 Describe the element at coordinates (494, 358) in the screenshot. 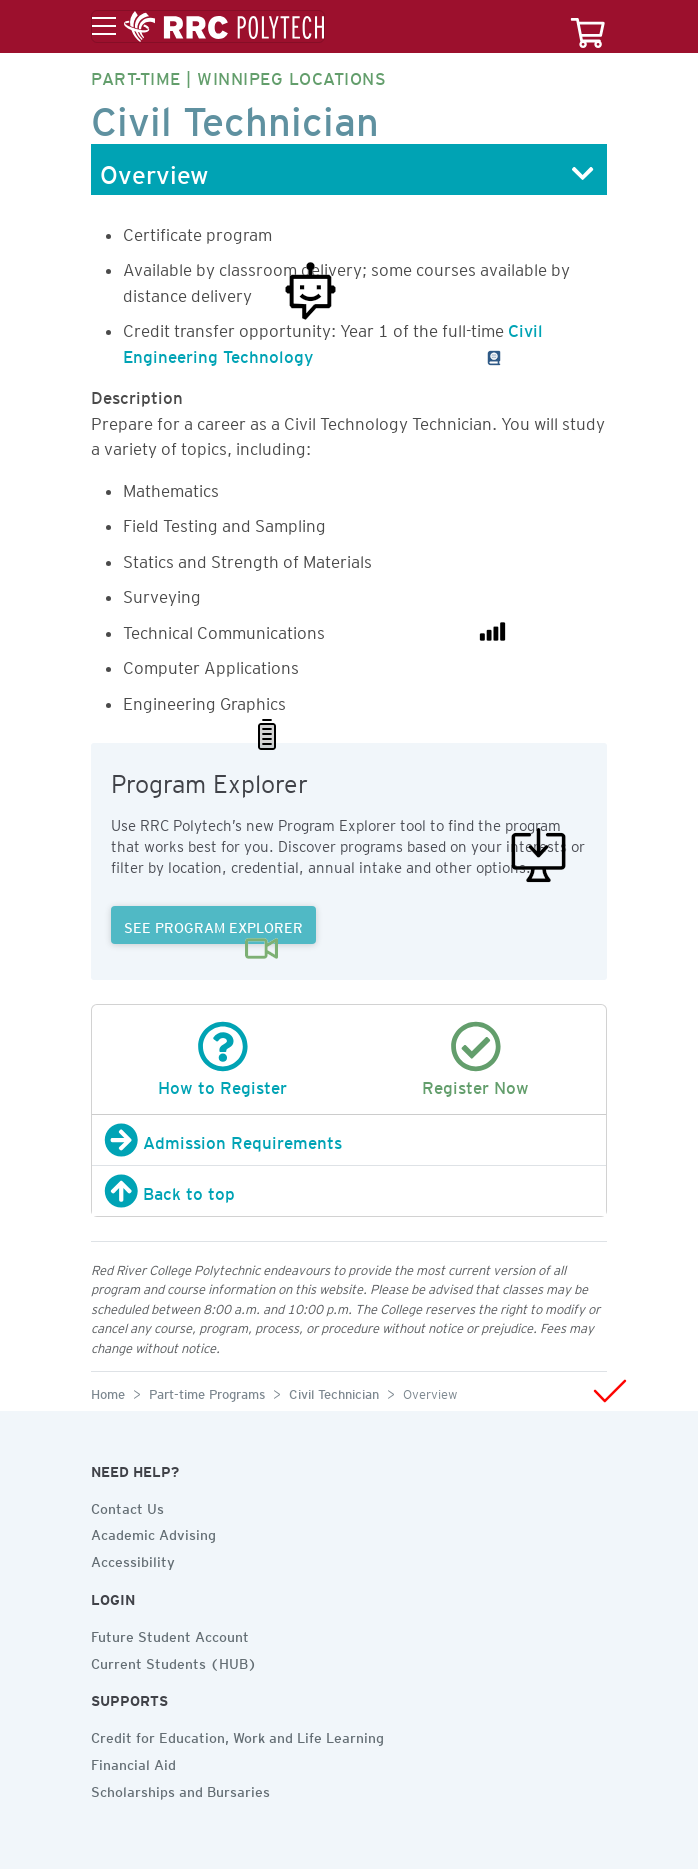

I see `access world atlas or geography resources` at that location.